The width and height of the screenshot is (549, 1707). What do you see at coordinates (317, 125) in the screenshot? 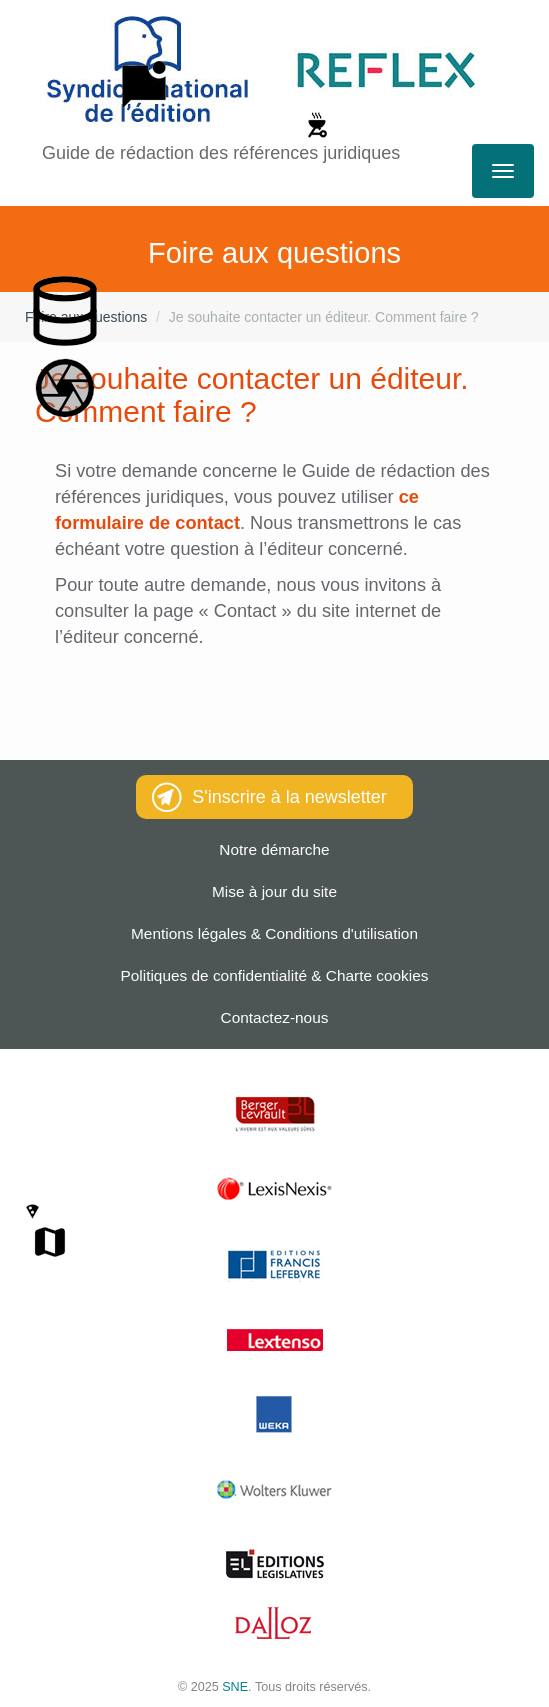
I see `access outdoor grilling or barbecue features` at bounding box center [317, 125].